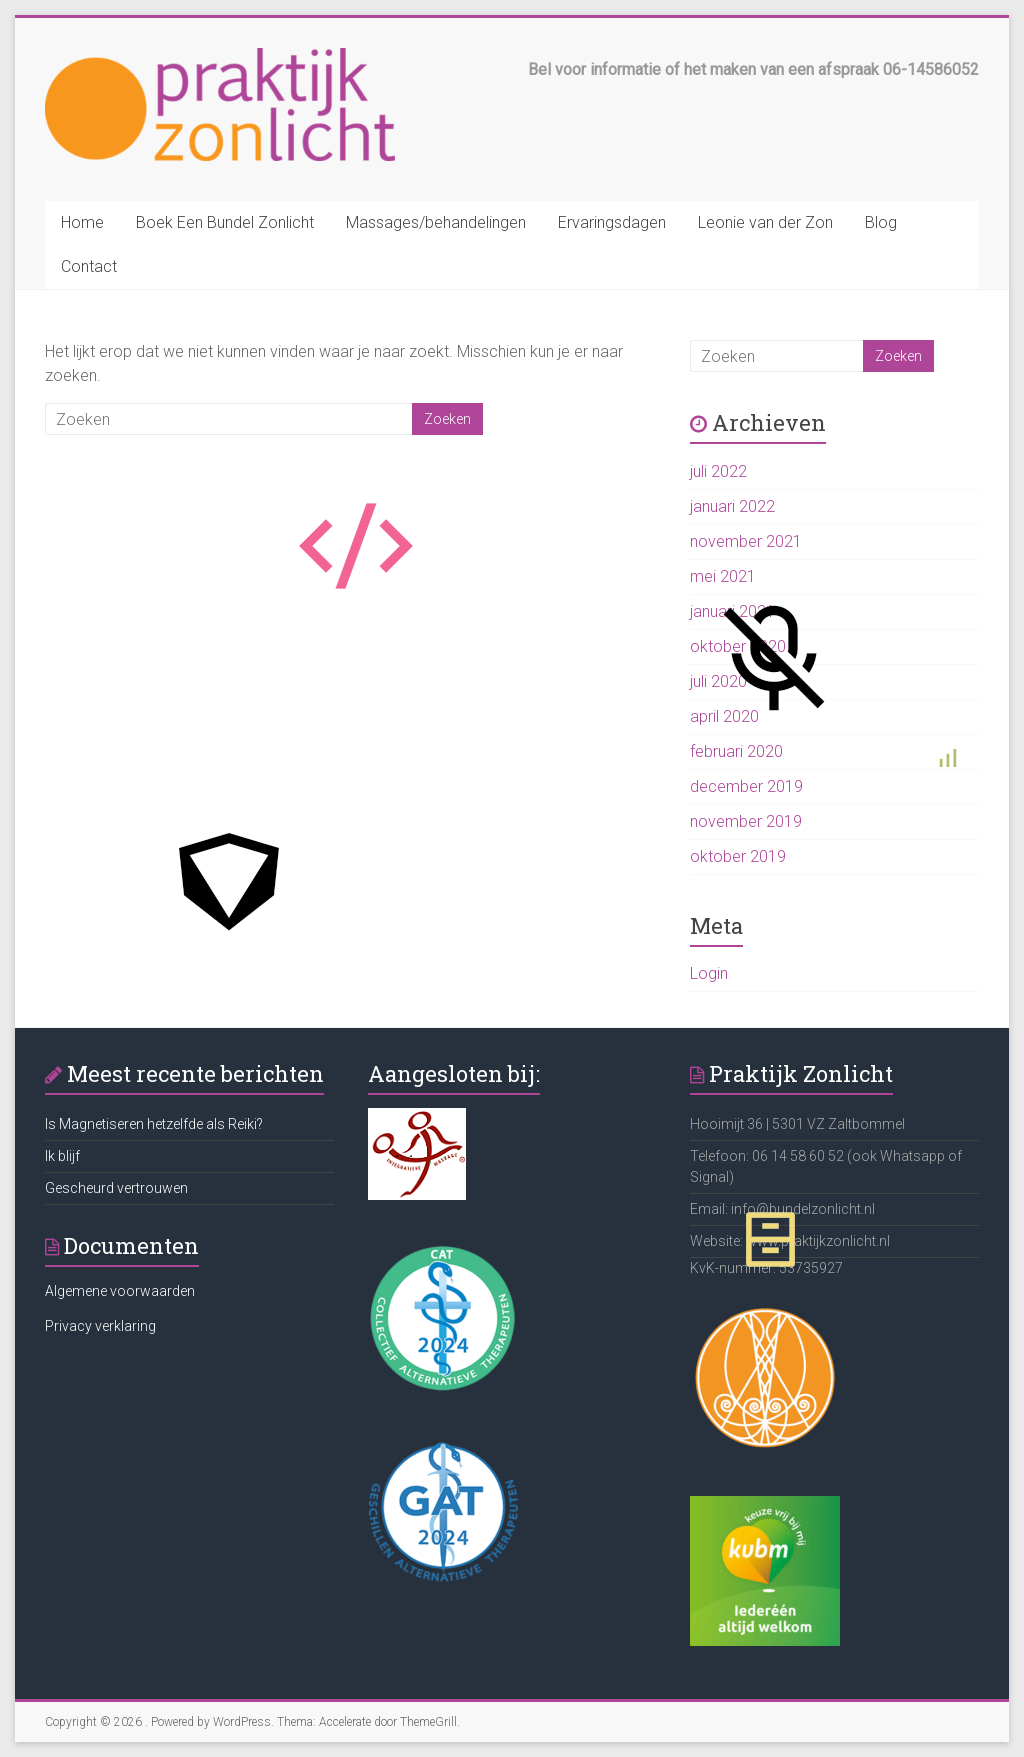 Image resolution: width=1024 pixels, height=1757 pixels. I want to click on simple analytics logo, so click(948, 758).